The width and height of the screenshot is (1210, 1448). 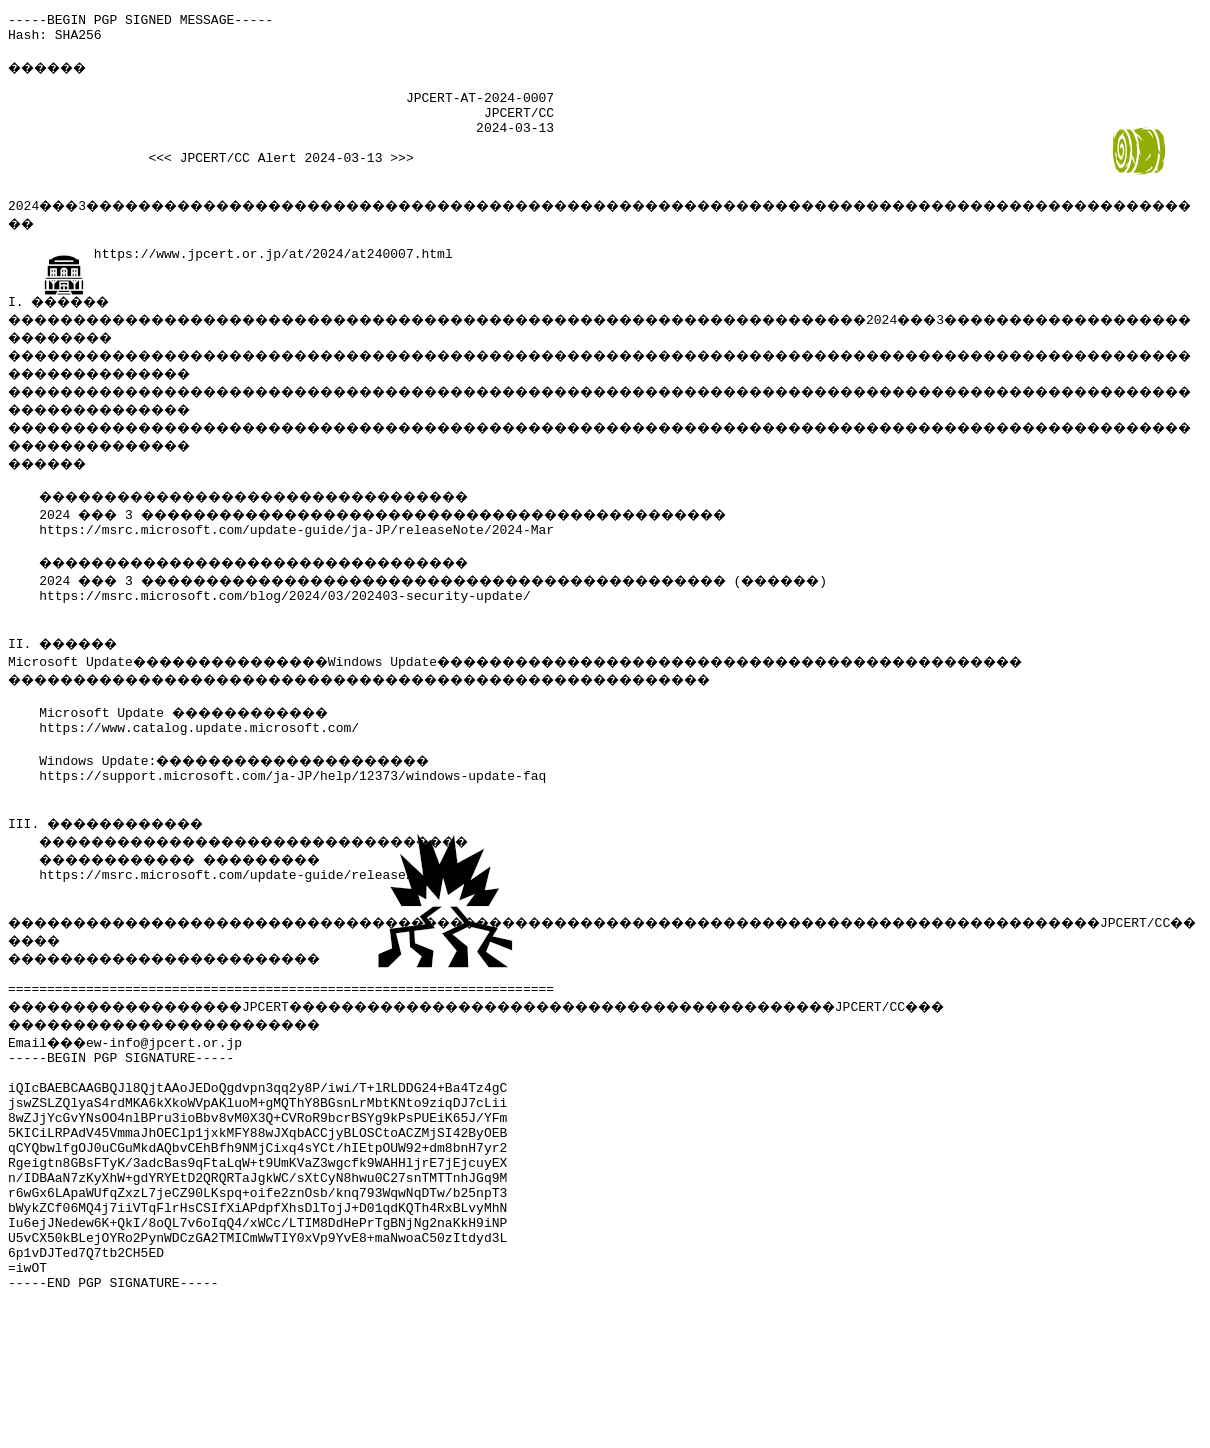 What do you see at coordinates (64, 275) in the screenshot?
I see `visit the saloon or tavern in-game` at bounding box center [64, 275].